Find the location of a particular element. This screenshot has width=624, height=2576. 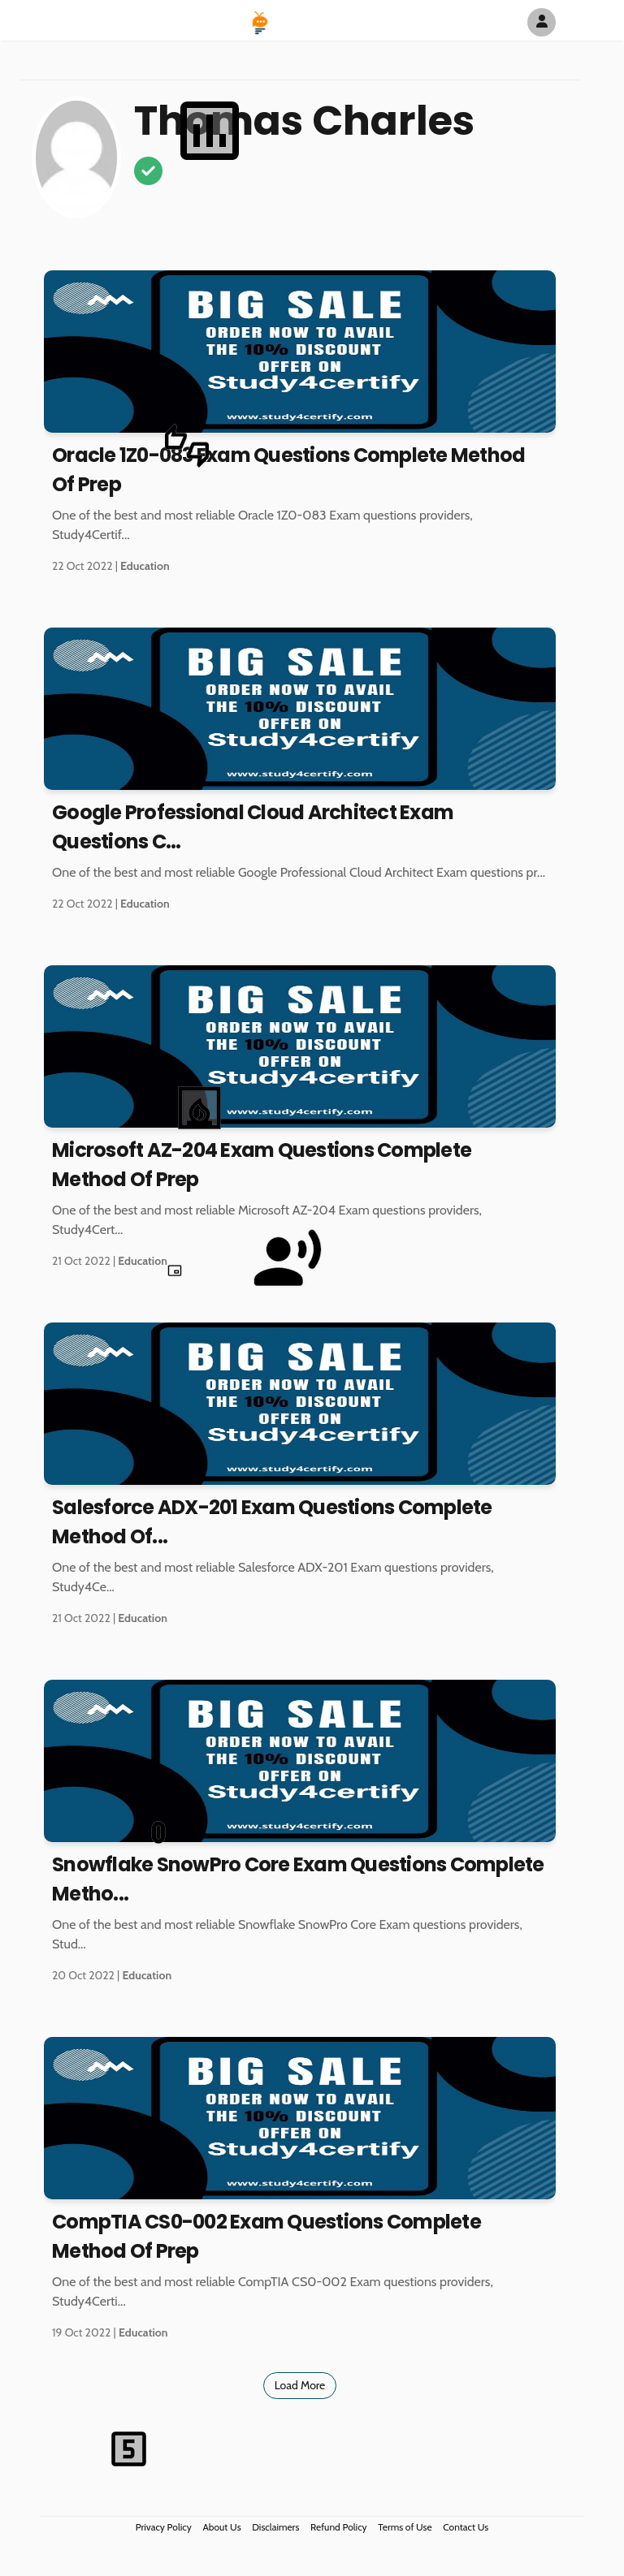

indicates step 5 in a multi-step process is located at coordinates (128, 2449).